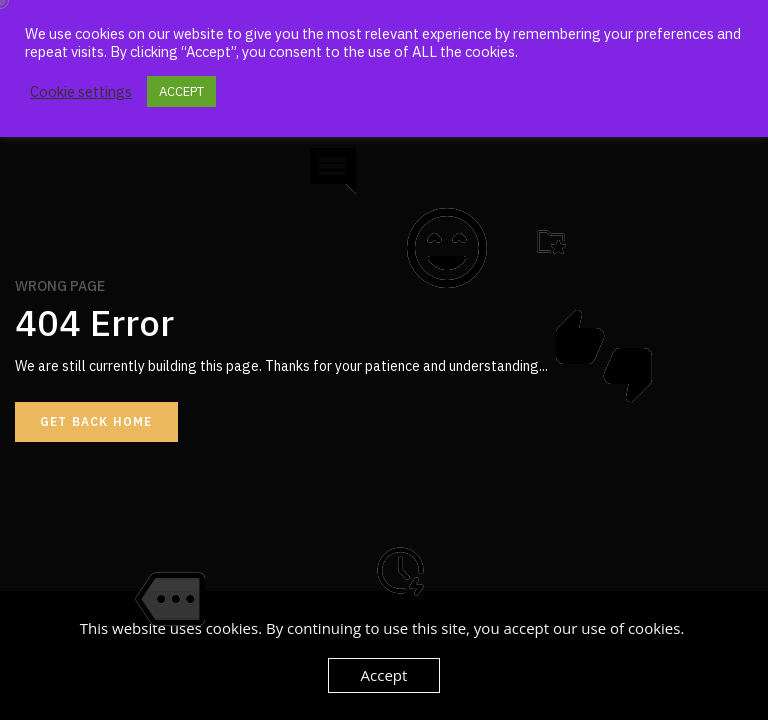  What do you see at coordinates (170, 599) in the screenshot?
I see `view more notifications` at bounding box center [170, 599].